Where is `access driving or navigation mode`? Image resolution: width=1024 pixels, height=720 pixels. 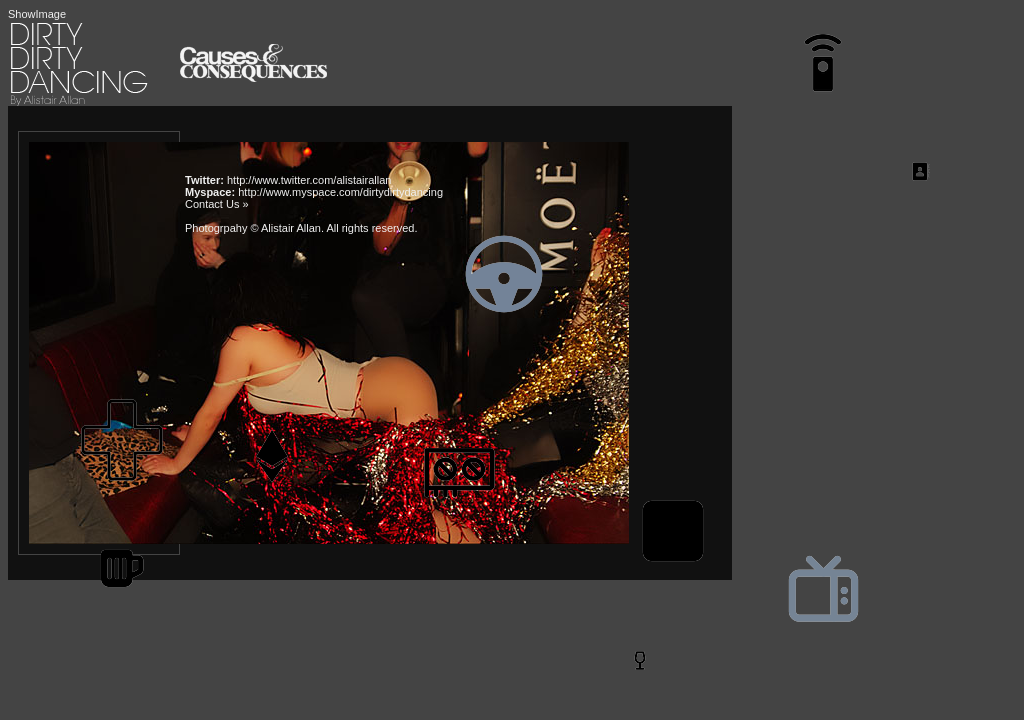
access driving or navigation mode is located at coordinates (504, 274).